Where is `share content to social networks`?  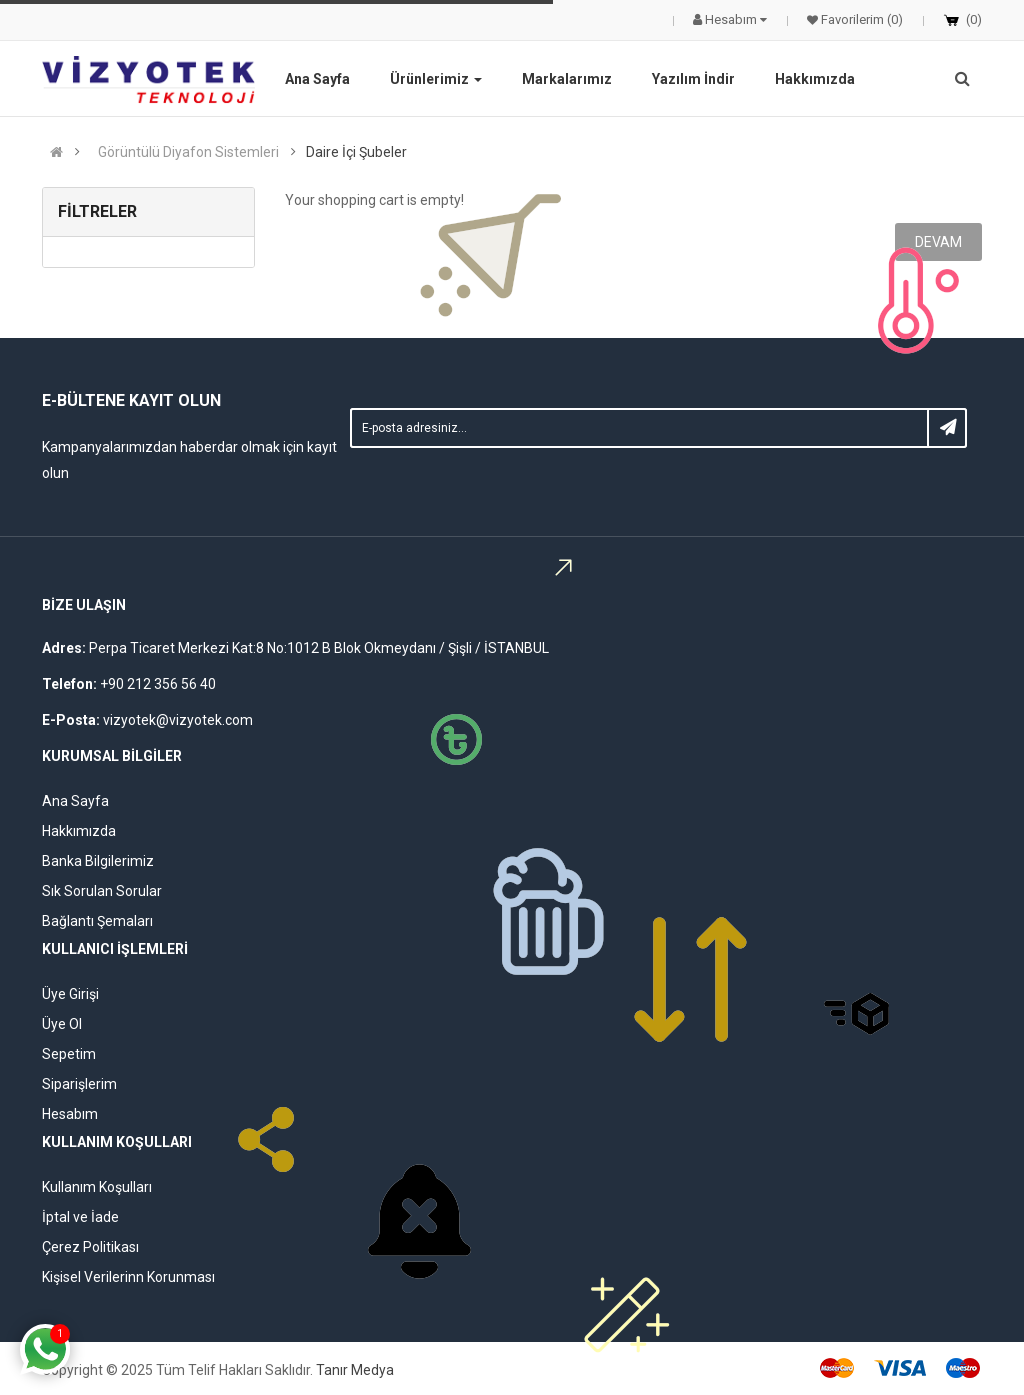 share content to social networks is located at coordinates (268, 1139).